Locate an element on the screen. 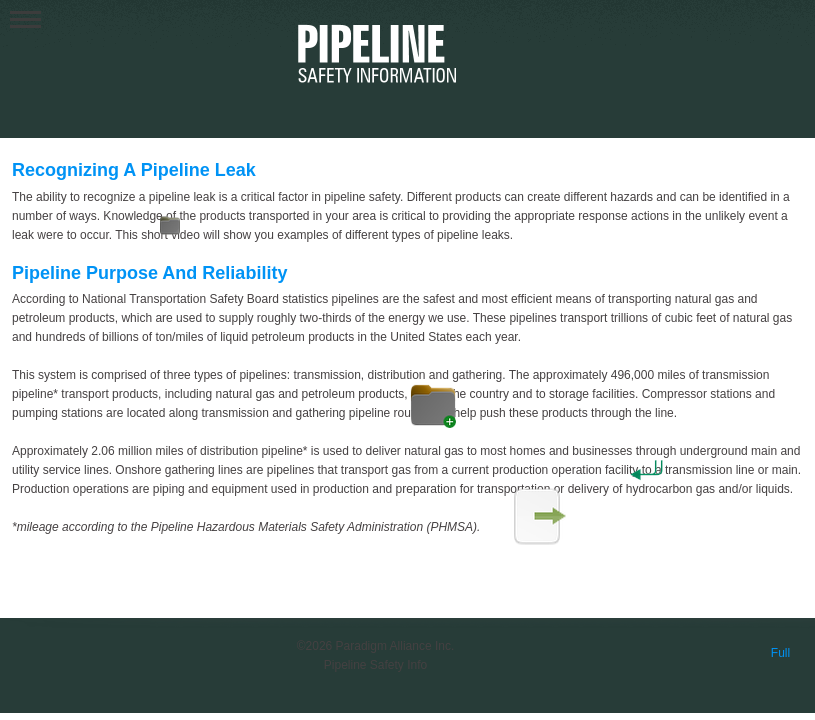 The image size is (815, 720). reply to all recipients of an email is located at coordinates (646, 470).